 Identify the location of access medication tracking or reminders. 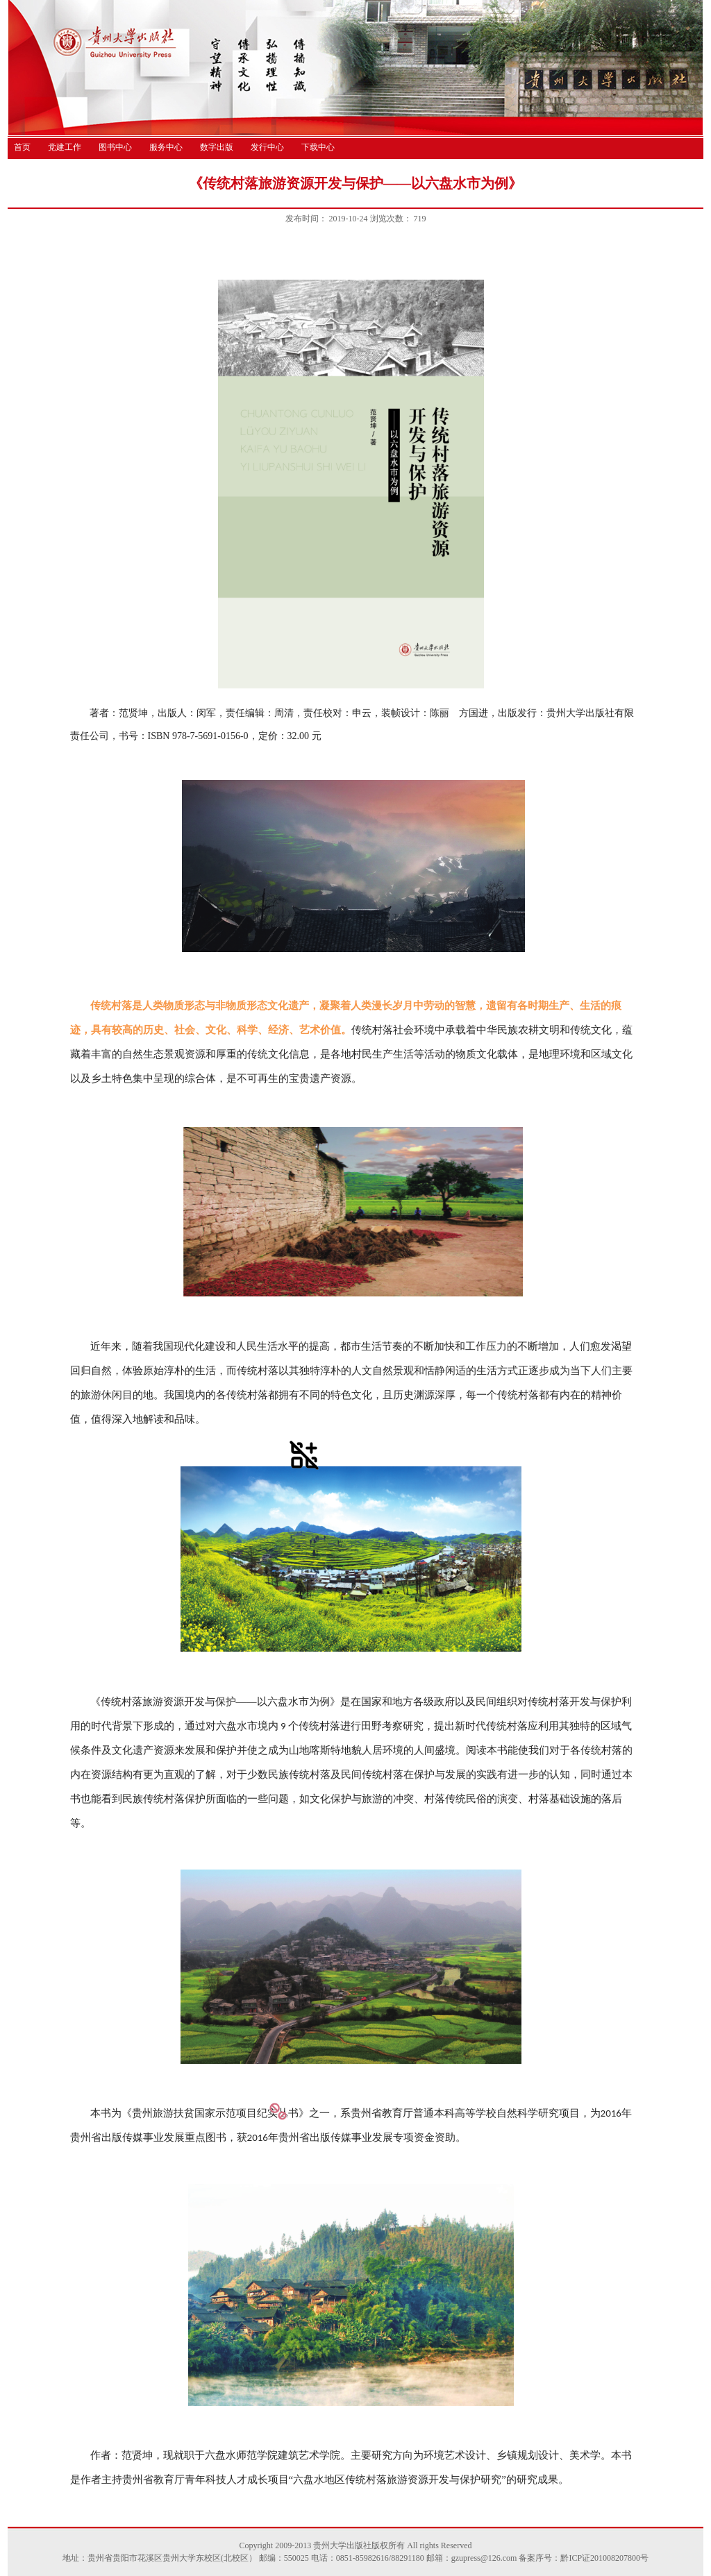
(278, 2111).